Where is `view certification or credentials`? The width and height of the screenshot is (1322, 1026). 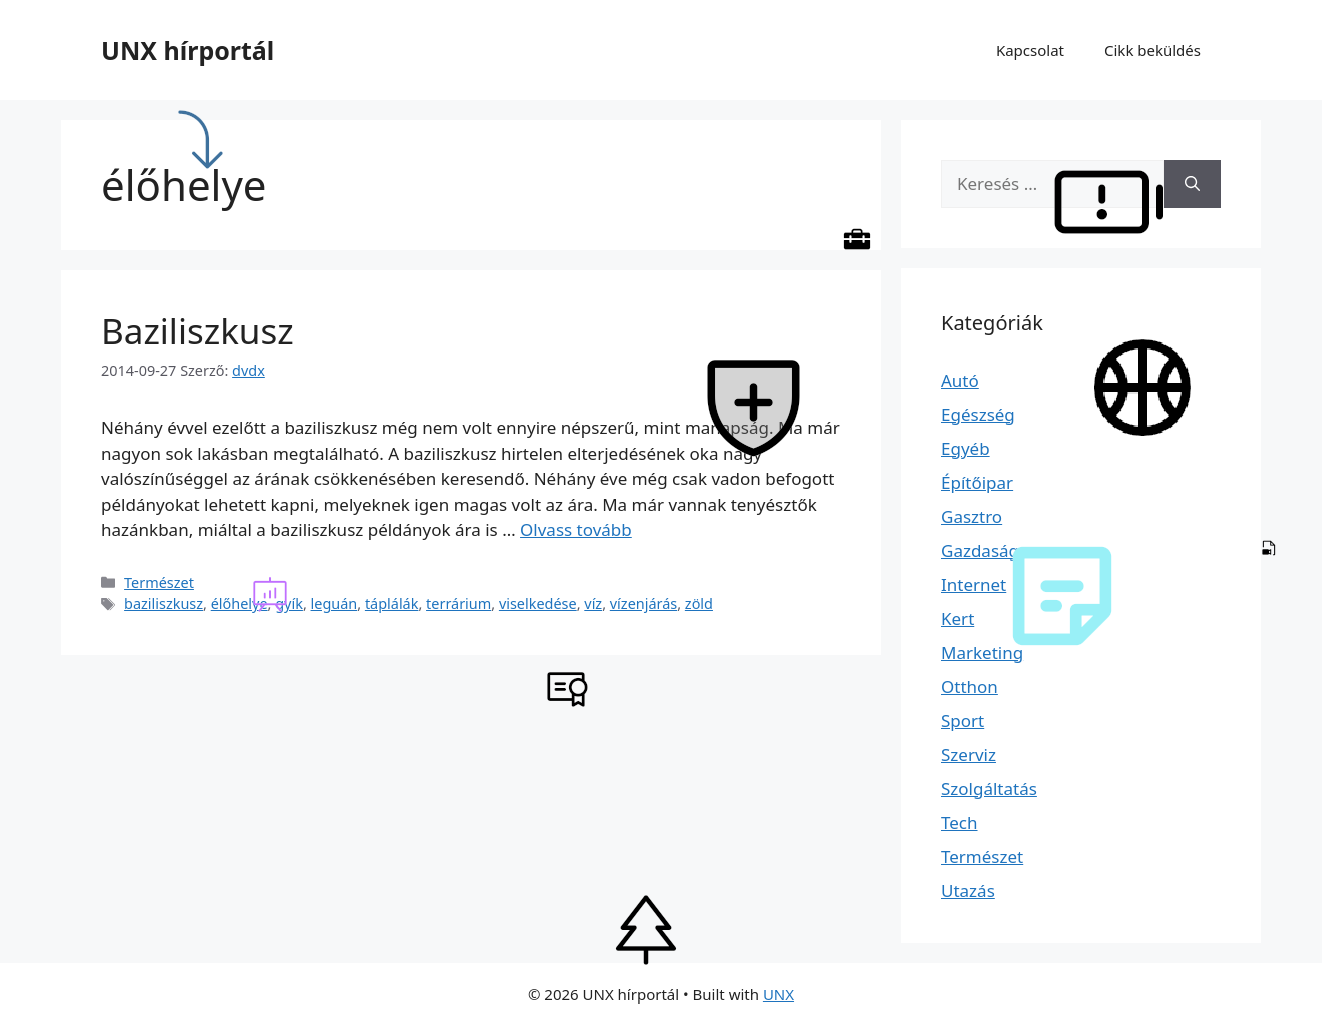
view certification or credentials is located at coordinates (566, 688).